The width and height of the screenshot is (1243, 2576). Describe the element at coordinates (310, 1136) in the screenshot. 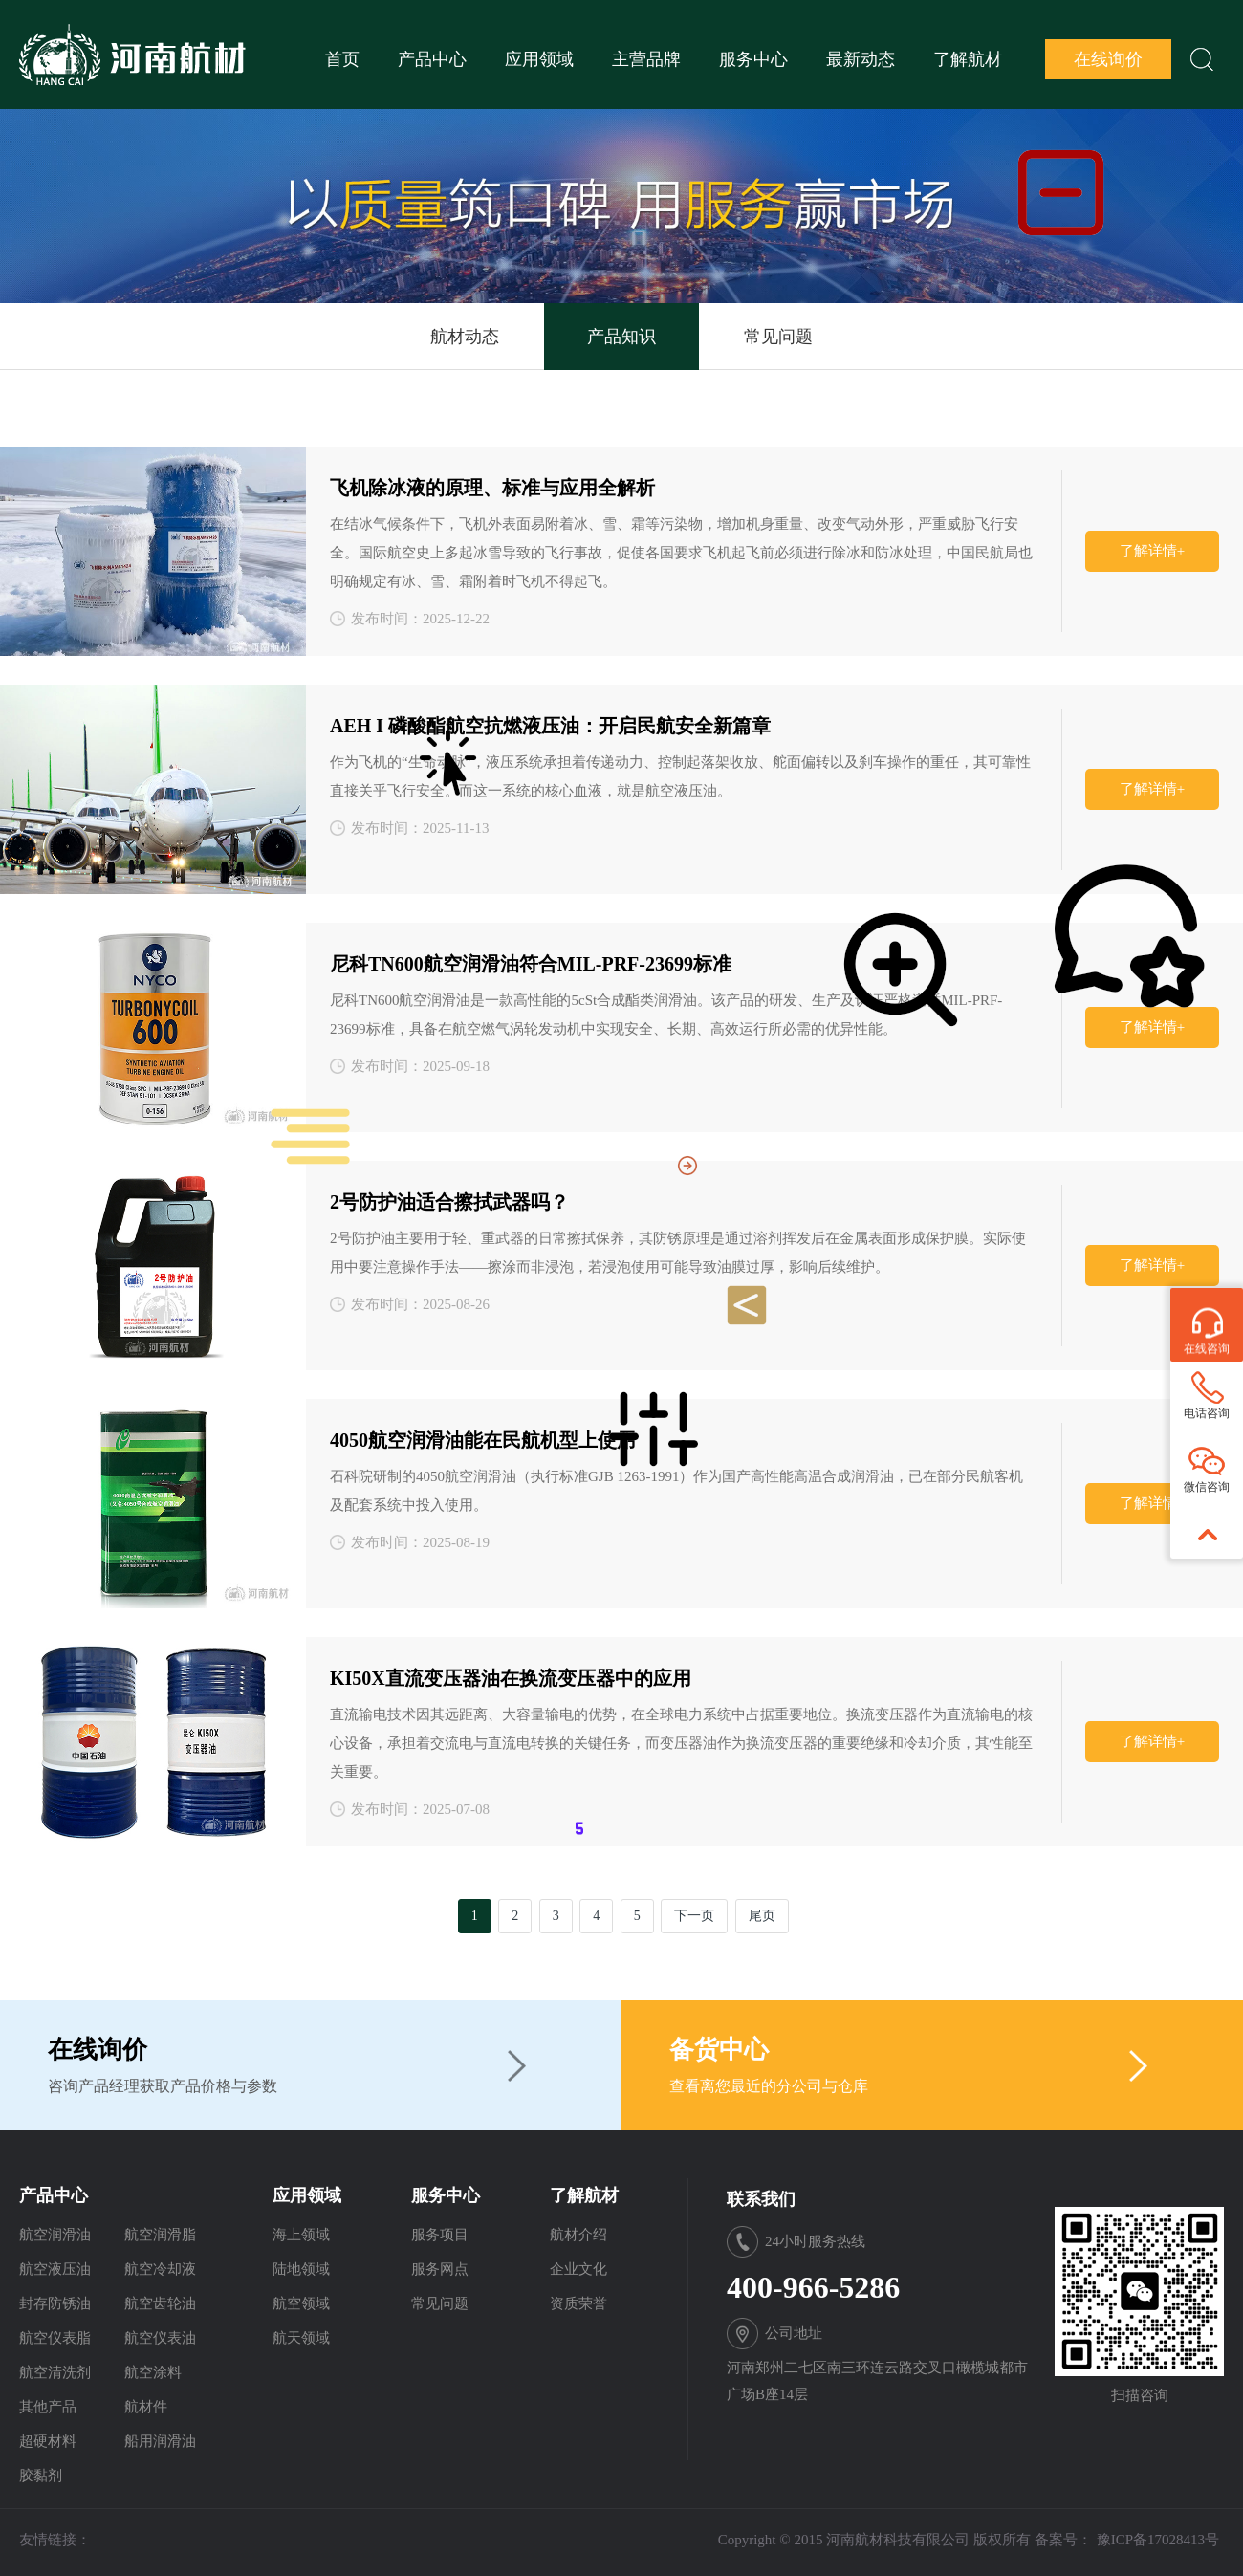

I see `align text to the right` at that location.